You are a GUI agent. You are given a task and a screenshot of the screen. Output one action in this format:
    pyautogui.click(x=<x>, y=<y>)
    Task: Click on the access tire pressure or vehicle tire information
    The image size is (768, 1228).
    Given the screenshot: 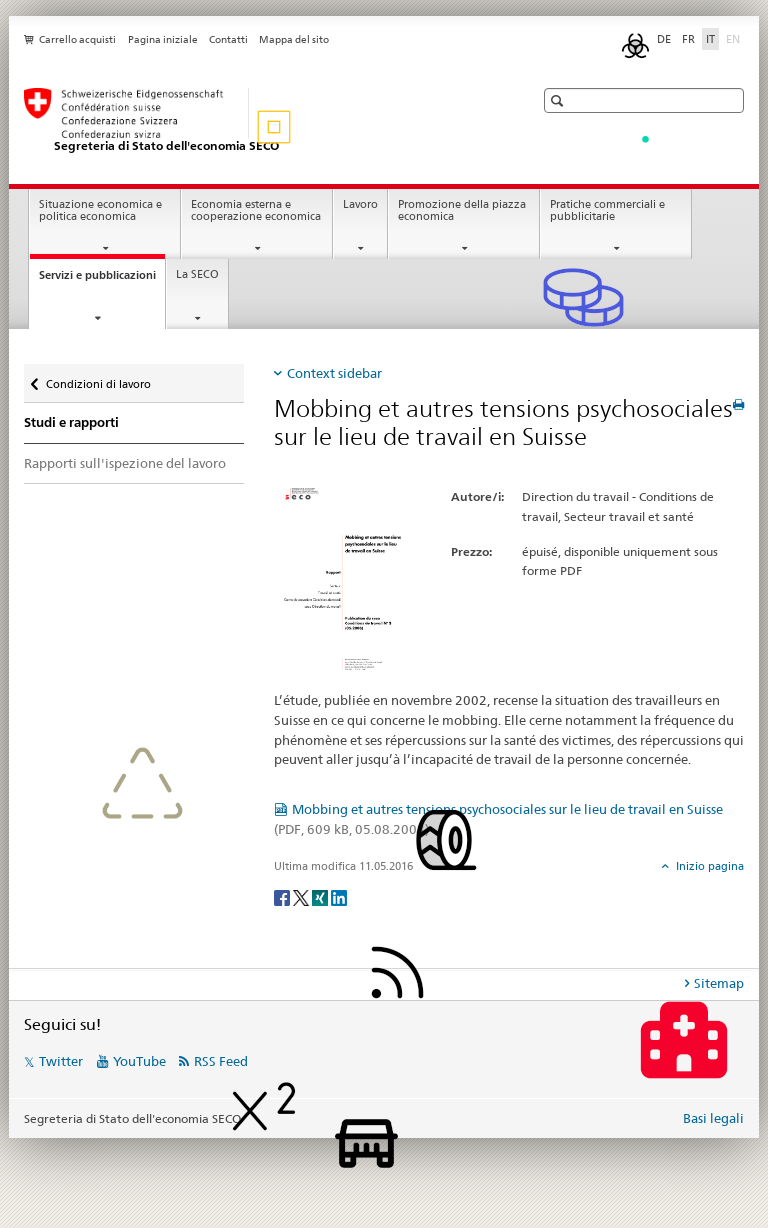 What is the action you would take?
    pyautogui.click(x=444, y=840)
    